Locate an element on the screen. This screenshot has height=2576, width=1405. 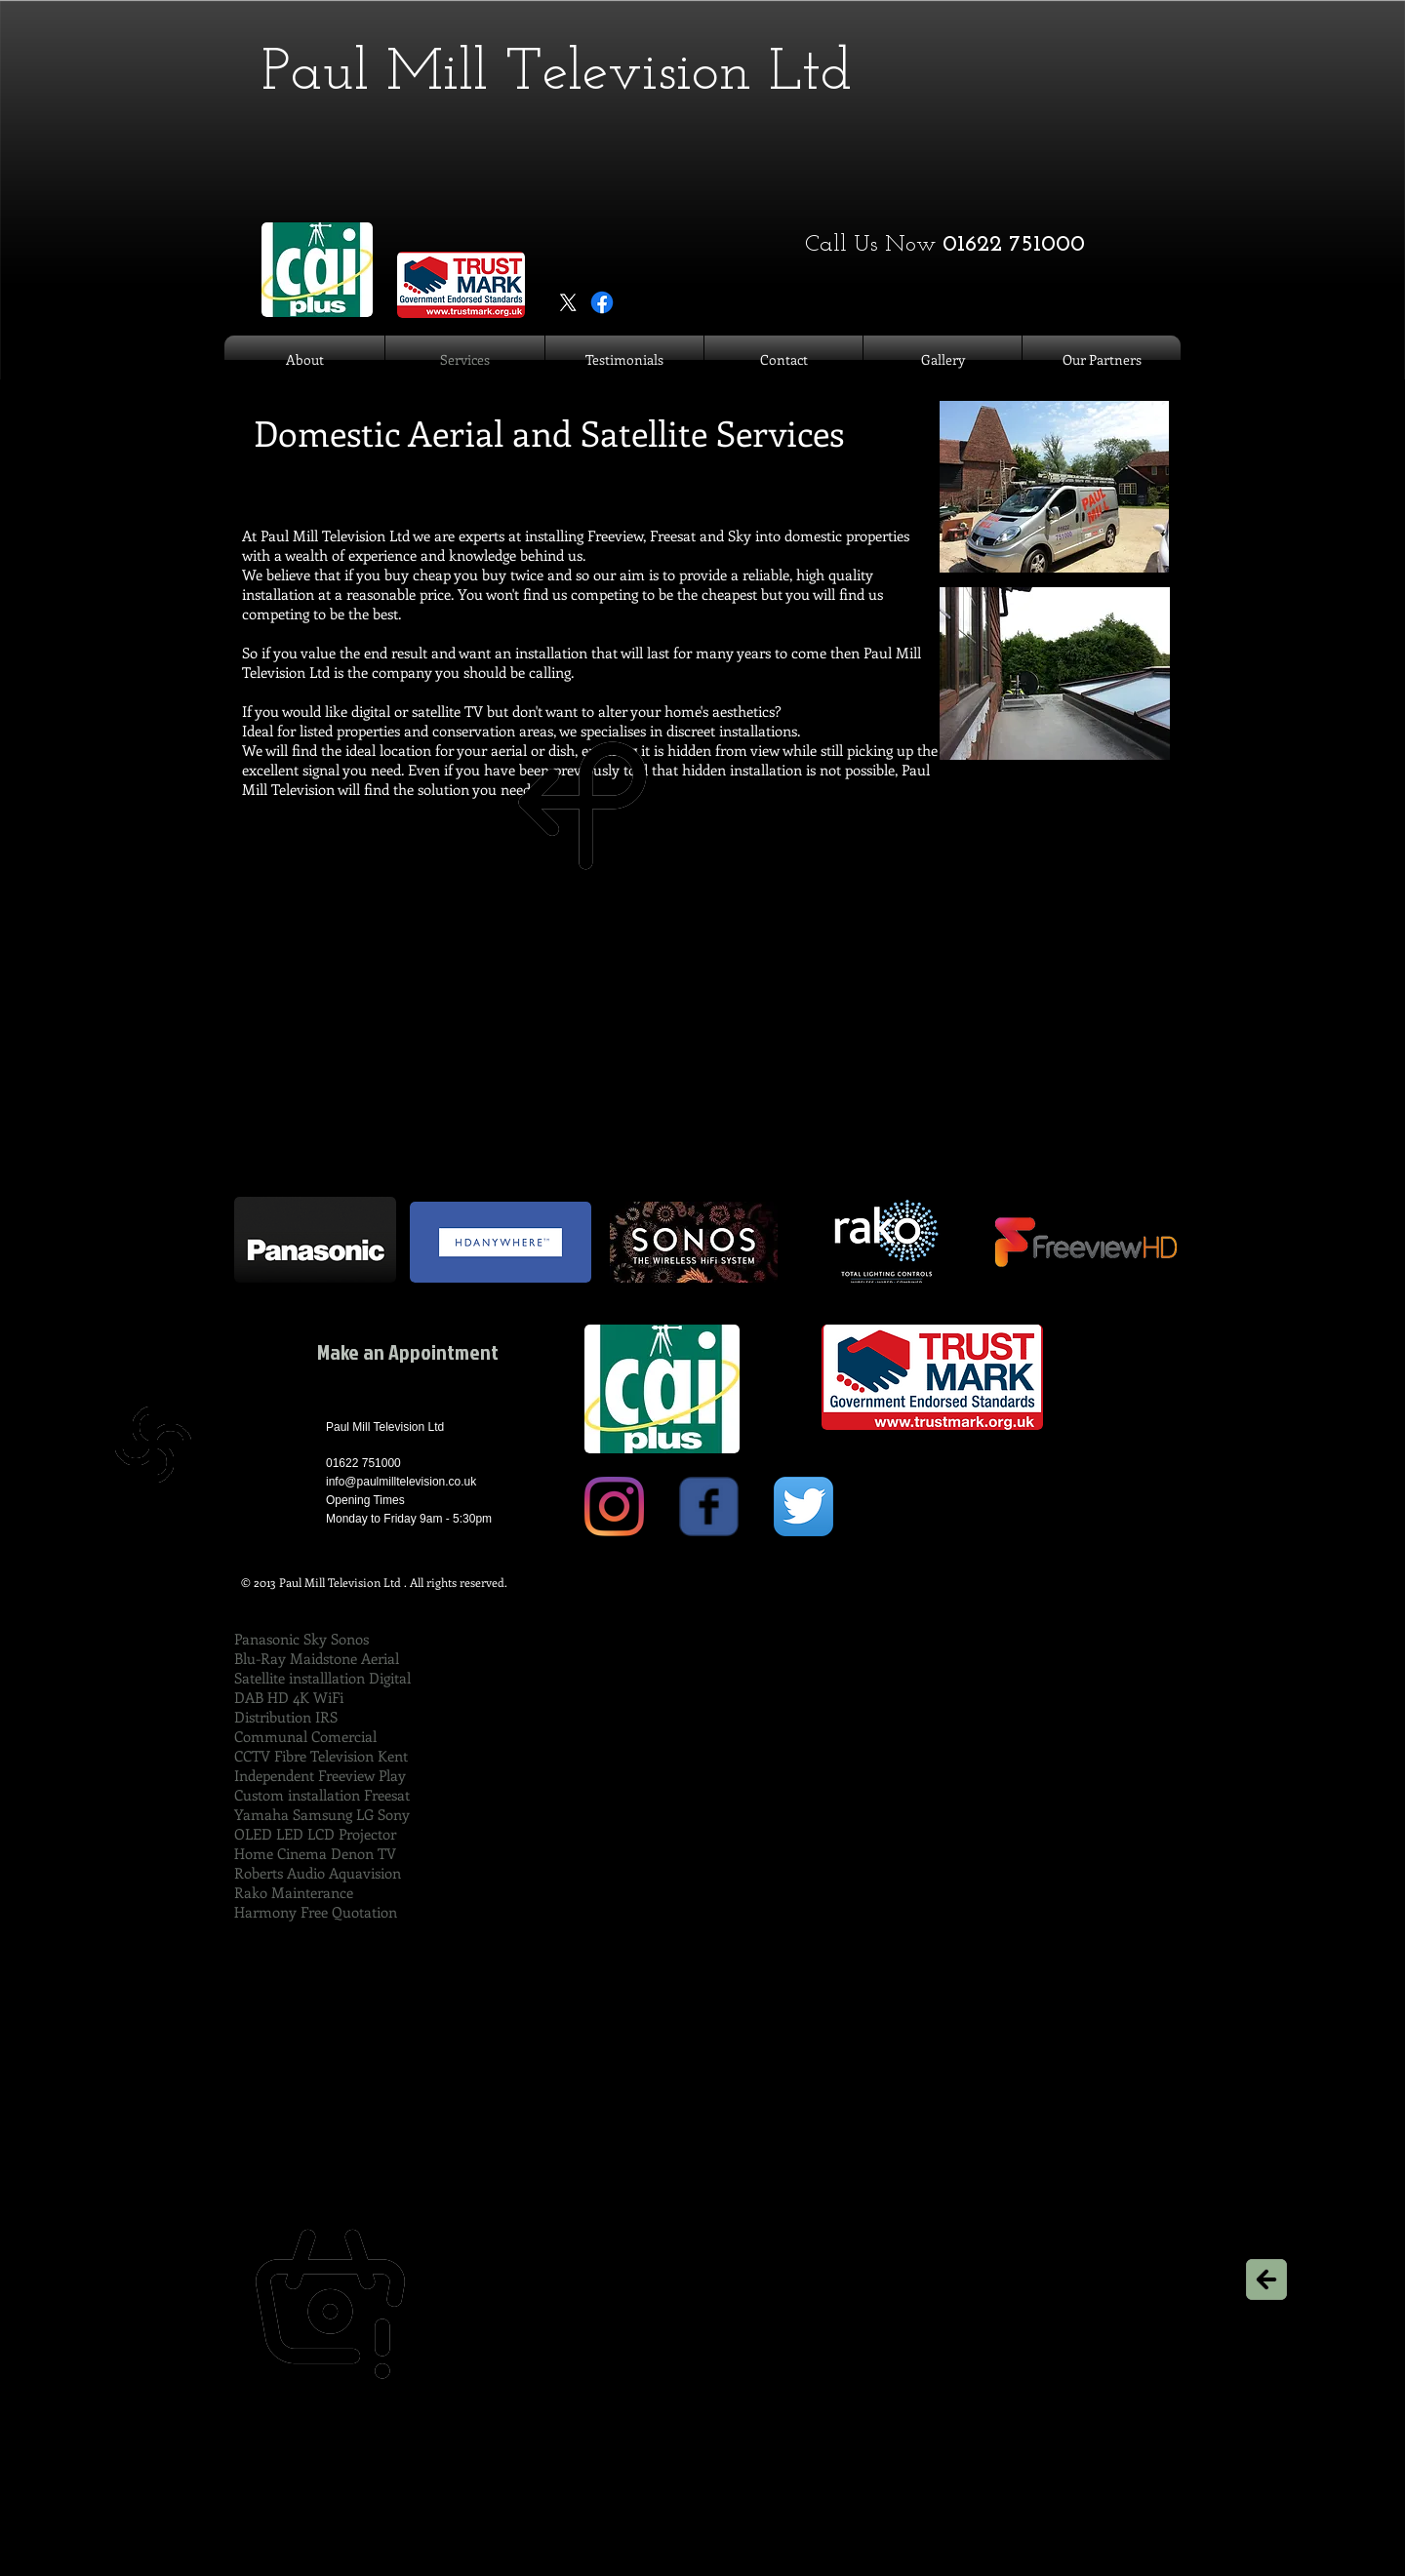
access toys or games category is located at coordinates (153, 1445).